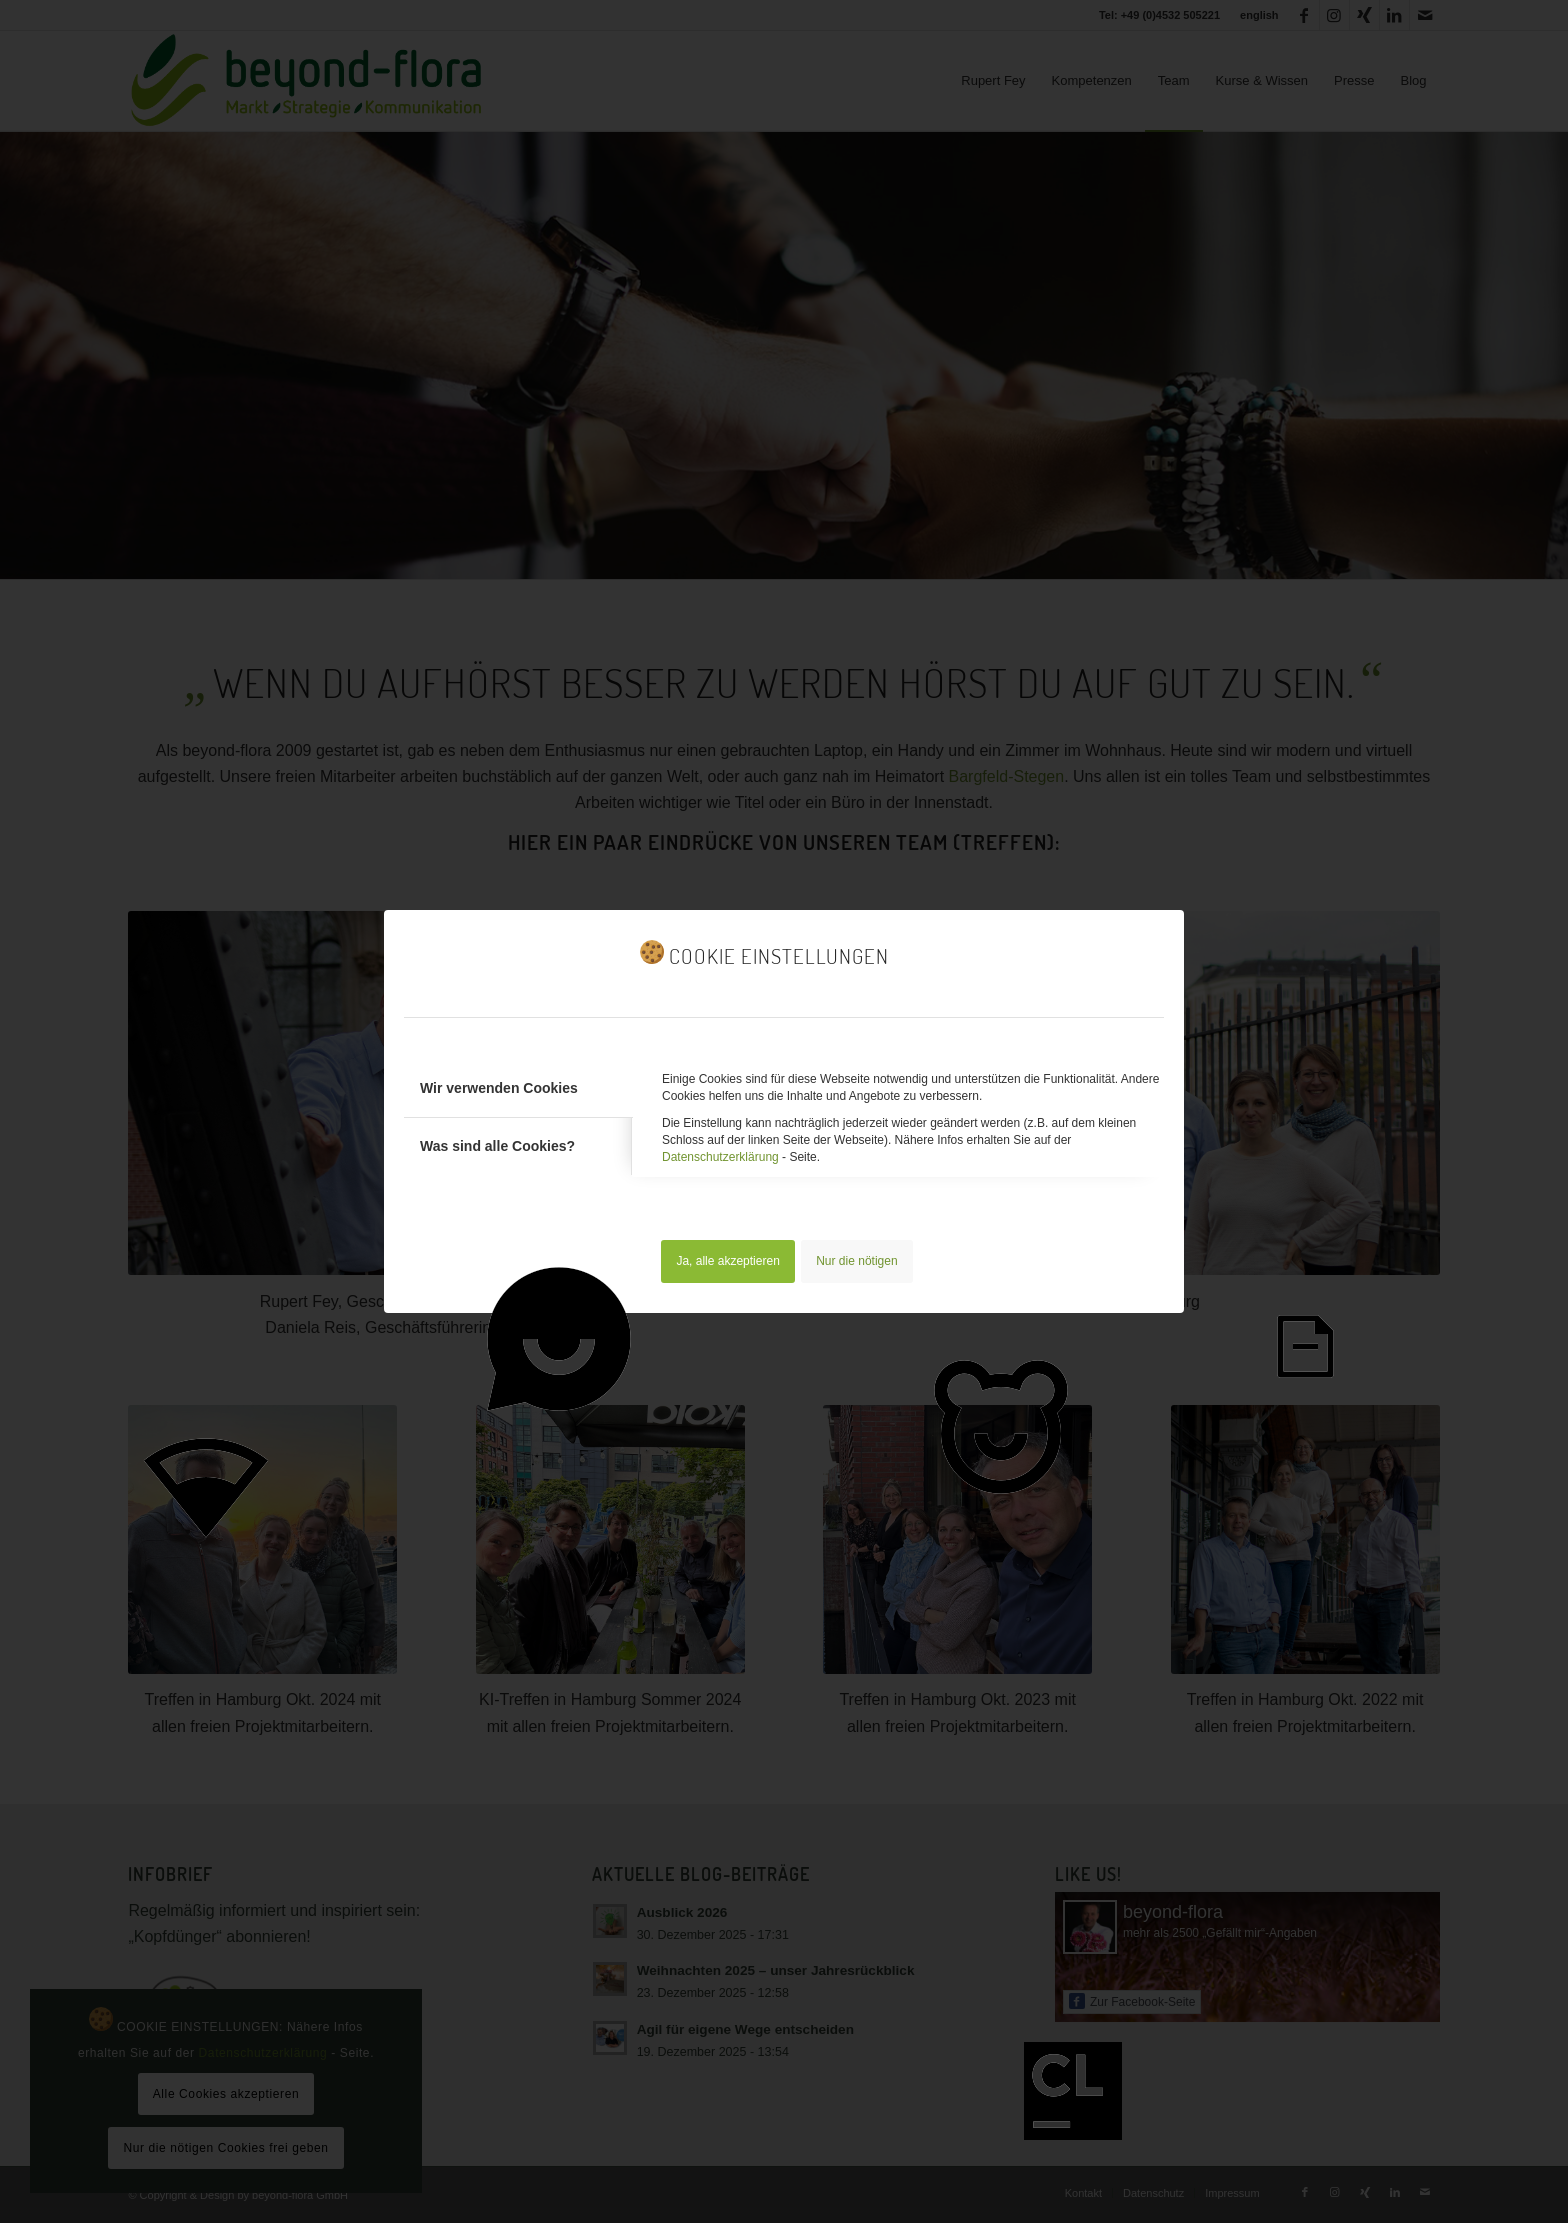 Image resolution: width=1568 pixels, height=2223 pixels. Describe the element at coordinates (1305, 1346) in the screenshot. I see `reduce or compress file size` at that location.